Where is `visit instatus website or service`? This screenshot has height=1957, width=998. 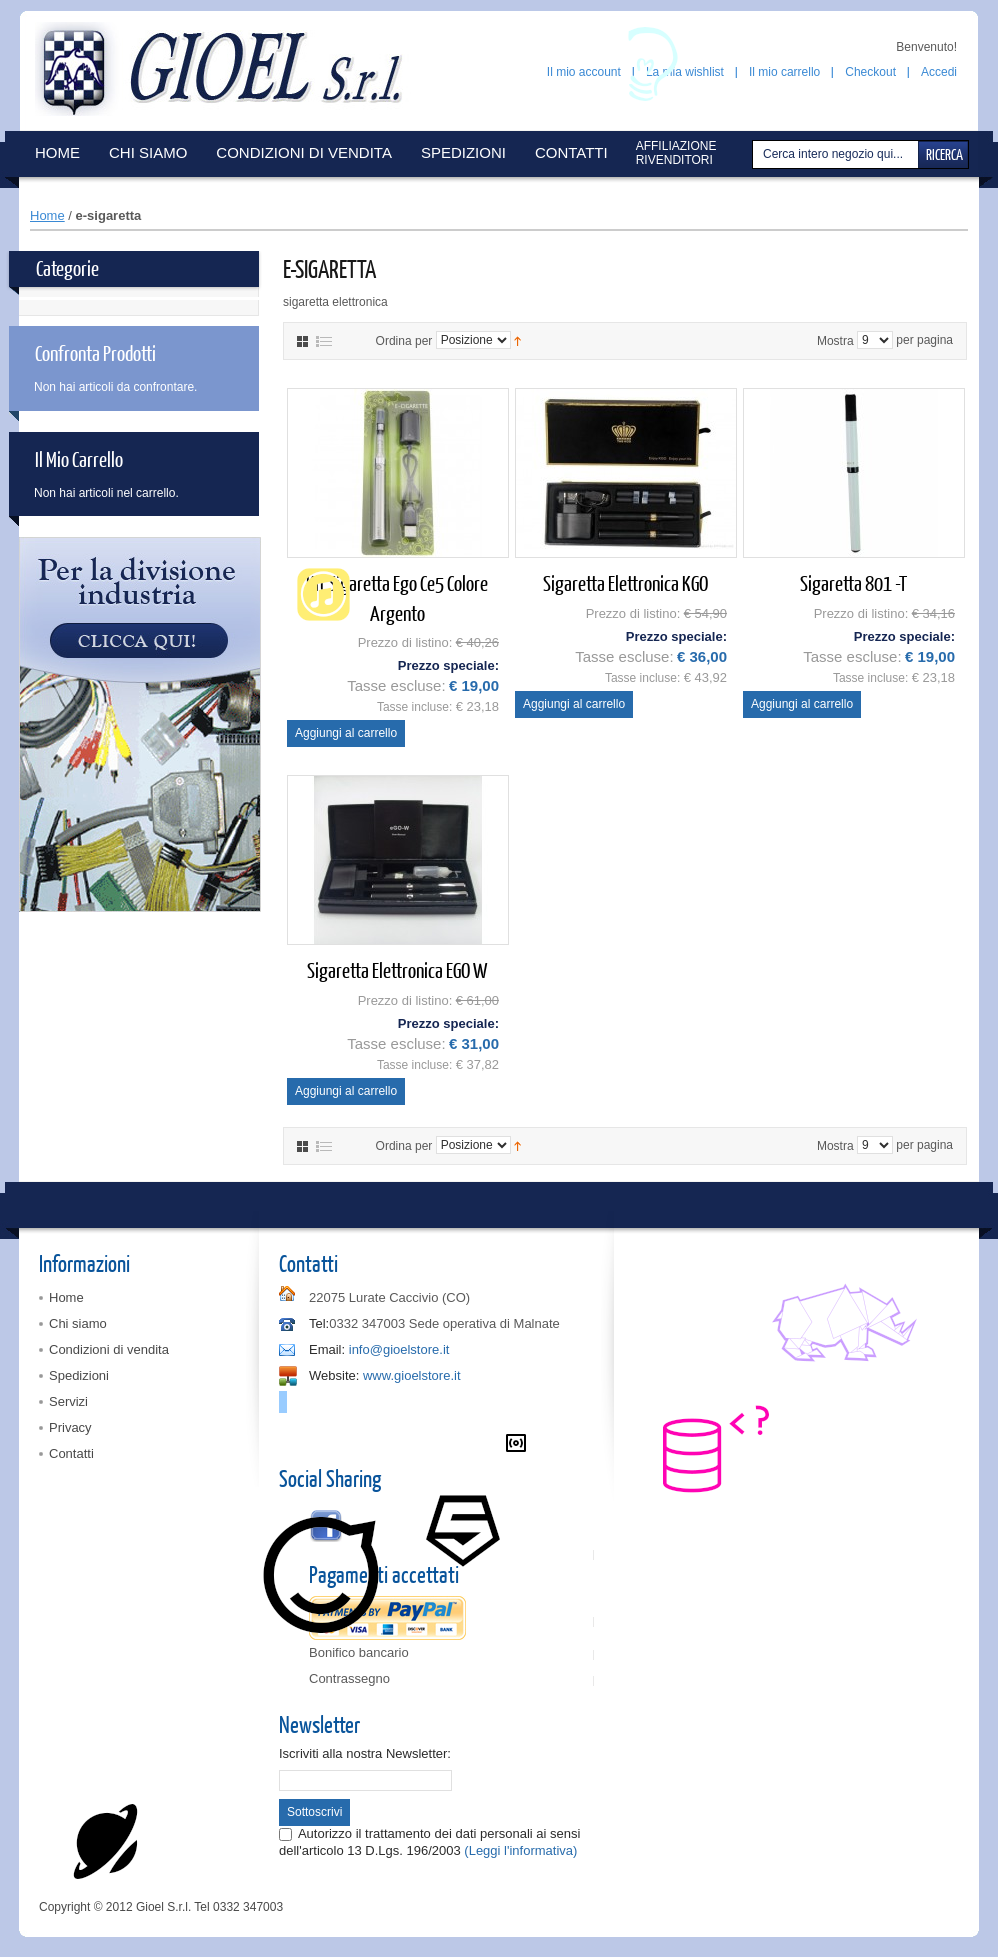
visit instatus website or service is located at coordinates (105, 1841).